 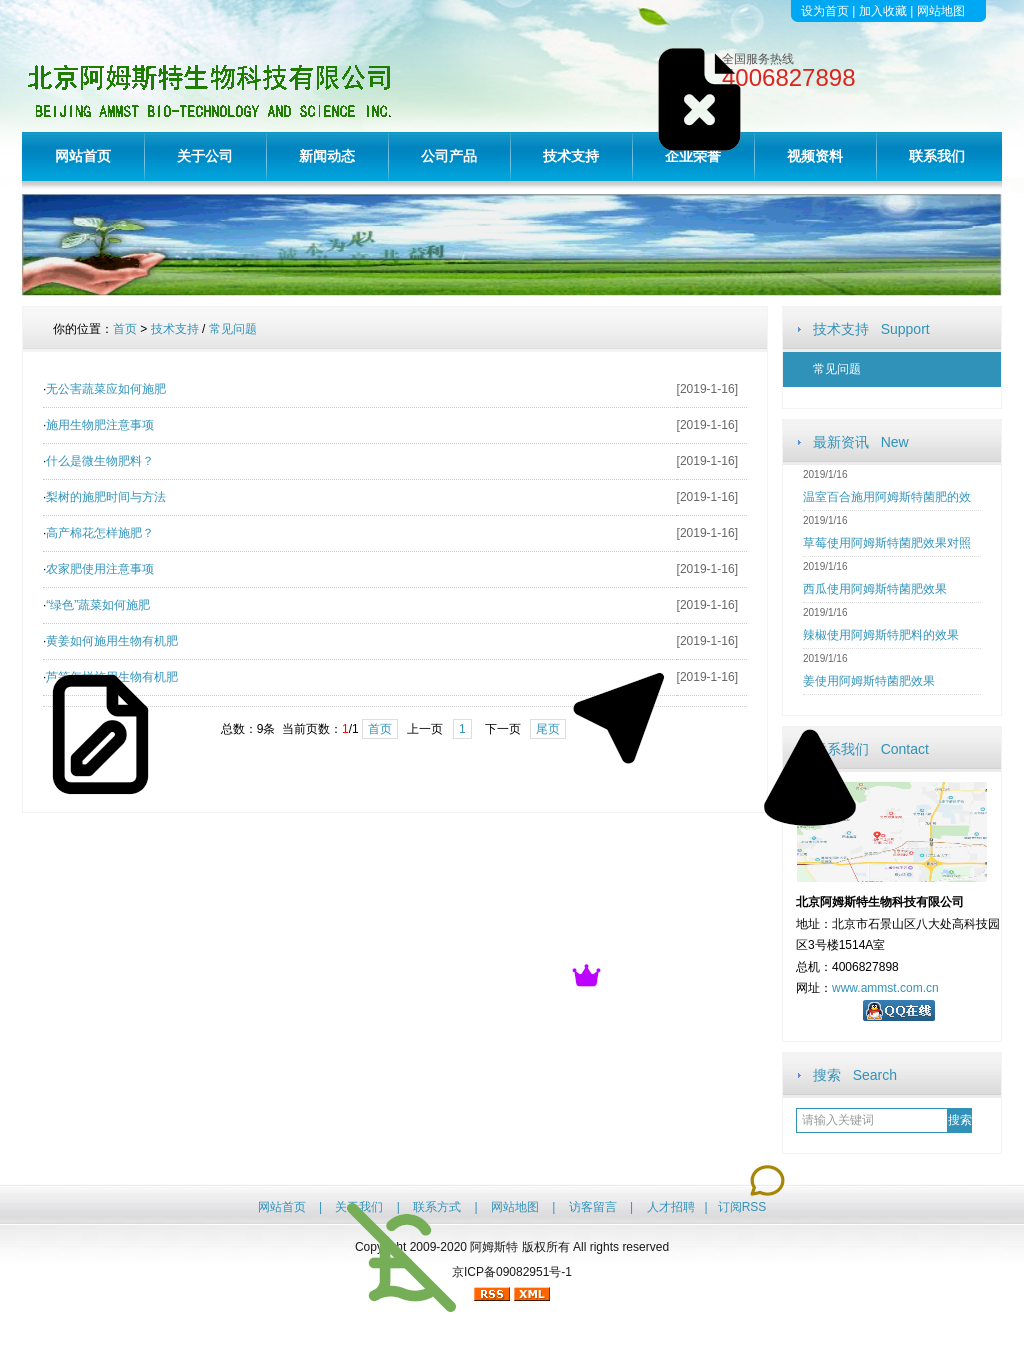 What do you see at coordinates (810, 780) in the screenshot?
I see `indicates a traffic cone or construction zone` at bounding box center [810, 780].